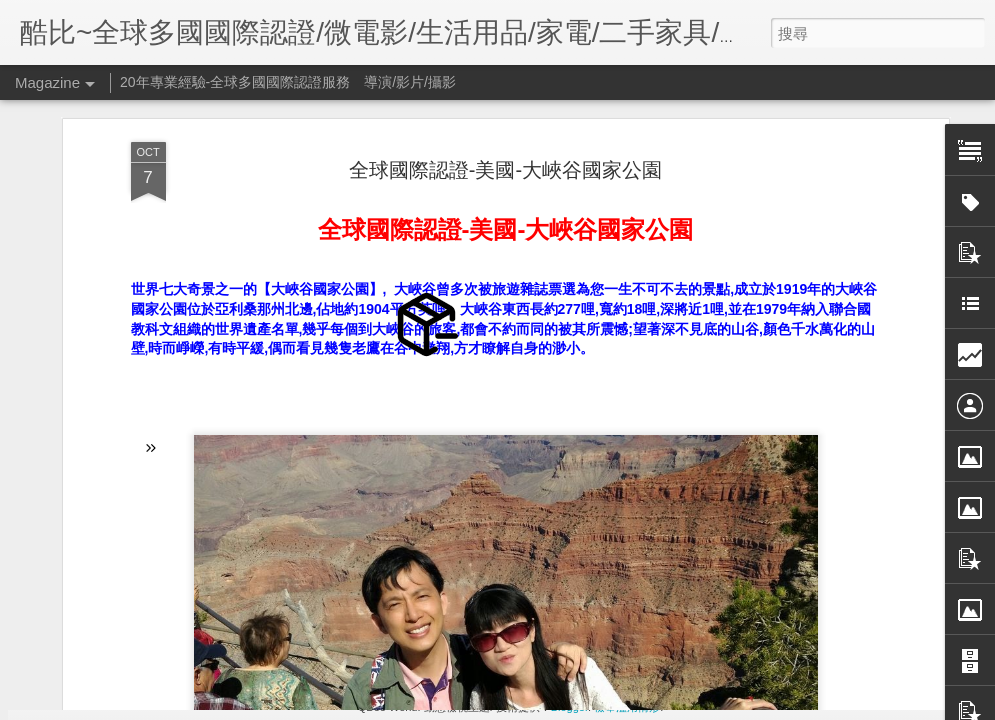  What do you see at coordinates (426, 324) in the screenshot?
I see `remove item from package or shipment` at bounding box center [426, 324].